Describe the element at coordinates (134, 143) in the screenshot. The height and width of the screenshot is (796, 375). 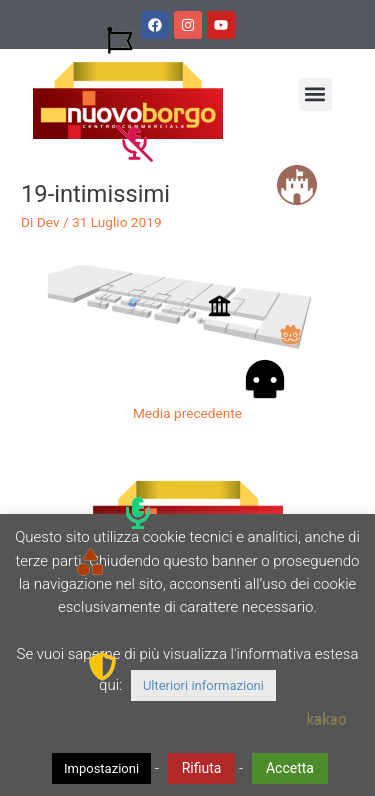
I see `mute microphone` at that location.